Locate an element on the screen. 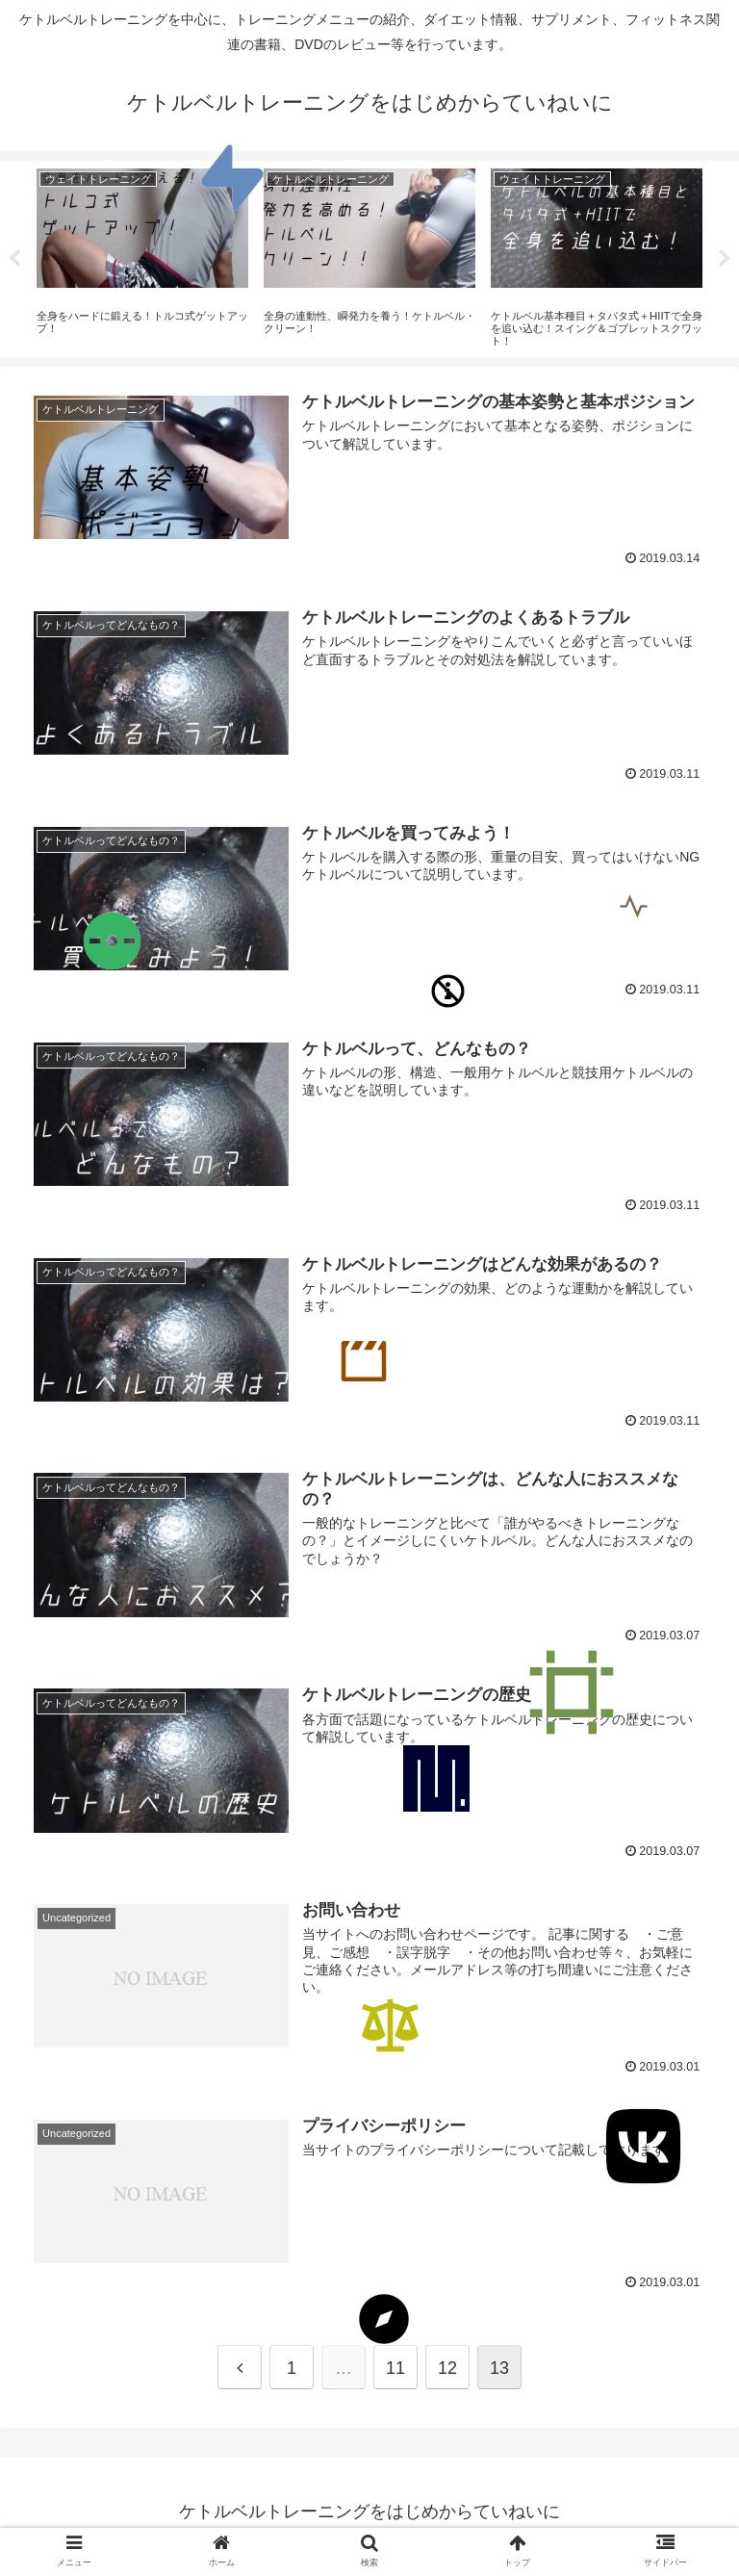 This screenshot has height=2576, width=739. select or edit an artboard is located at coordinates (572, 1692).